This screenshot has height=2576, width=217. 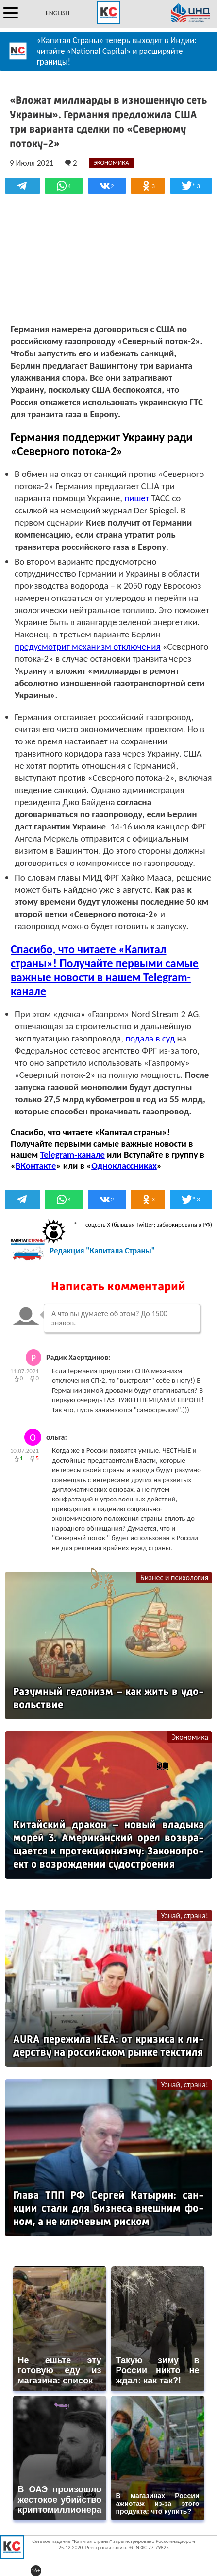 I want to click on view your in-game currency or coins, so click(x=53, y=1231).